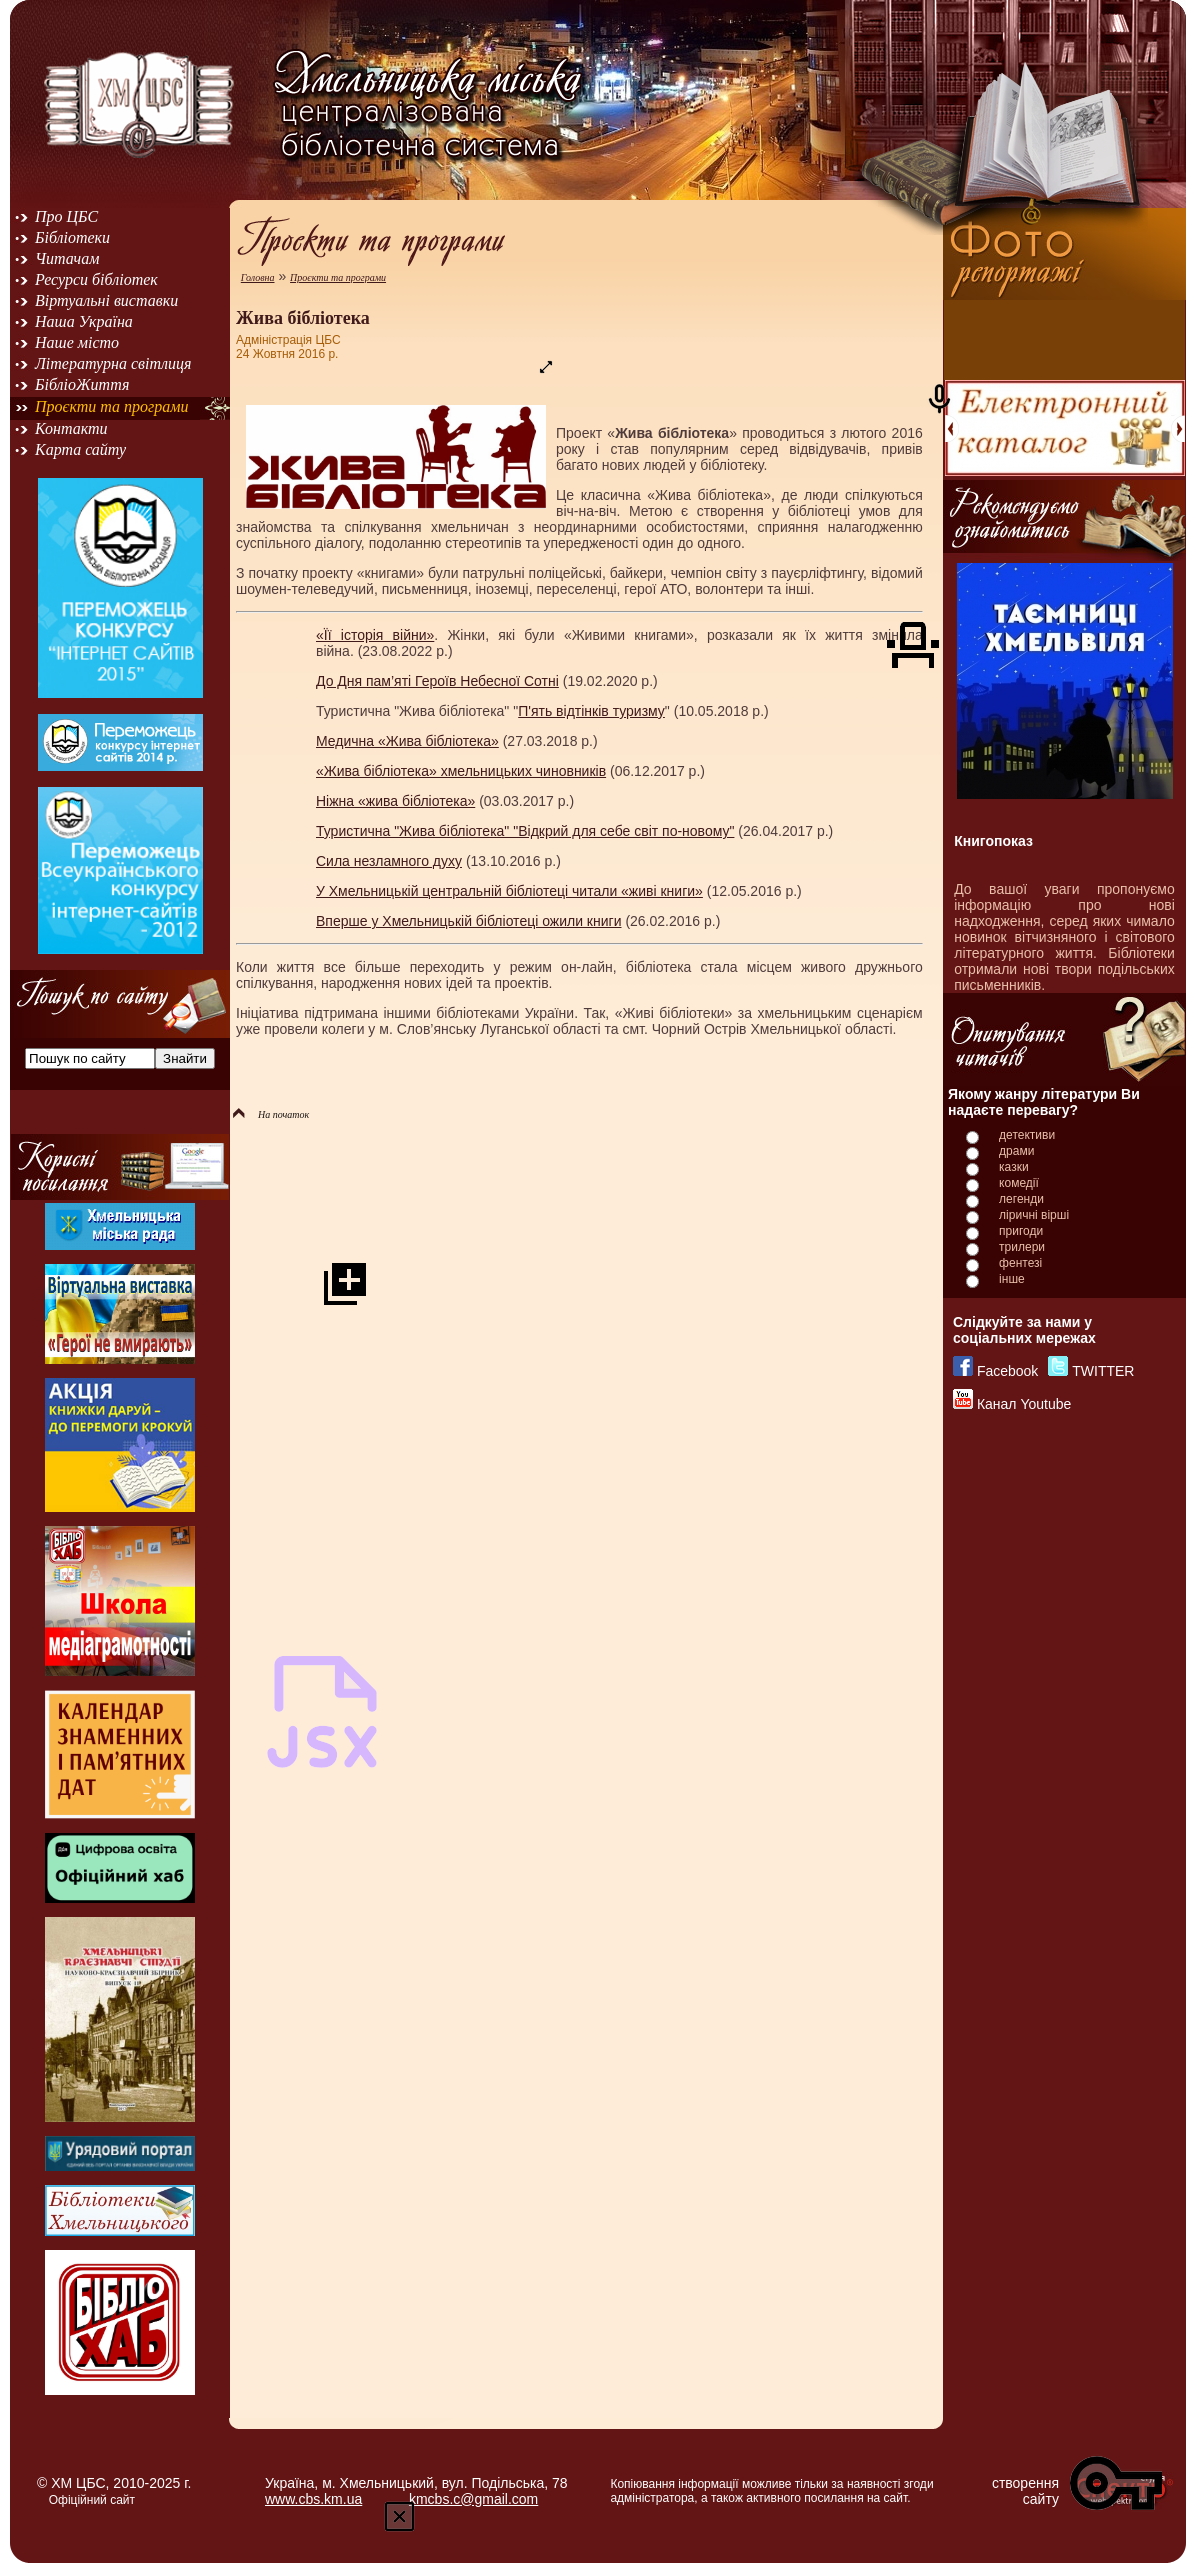 This screenshot has height=2563, width=1196. I want to click on access VPN or secure connection settings, so click(1116, 2483).